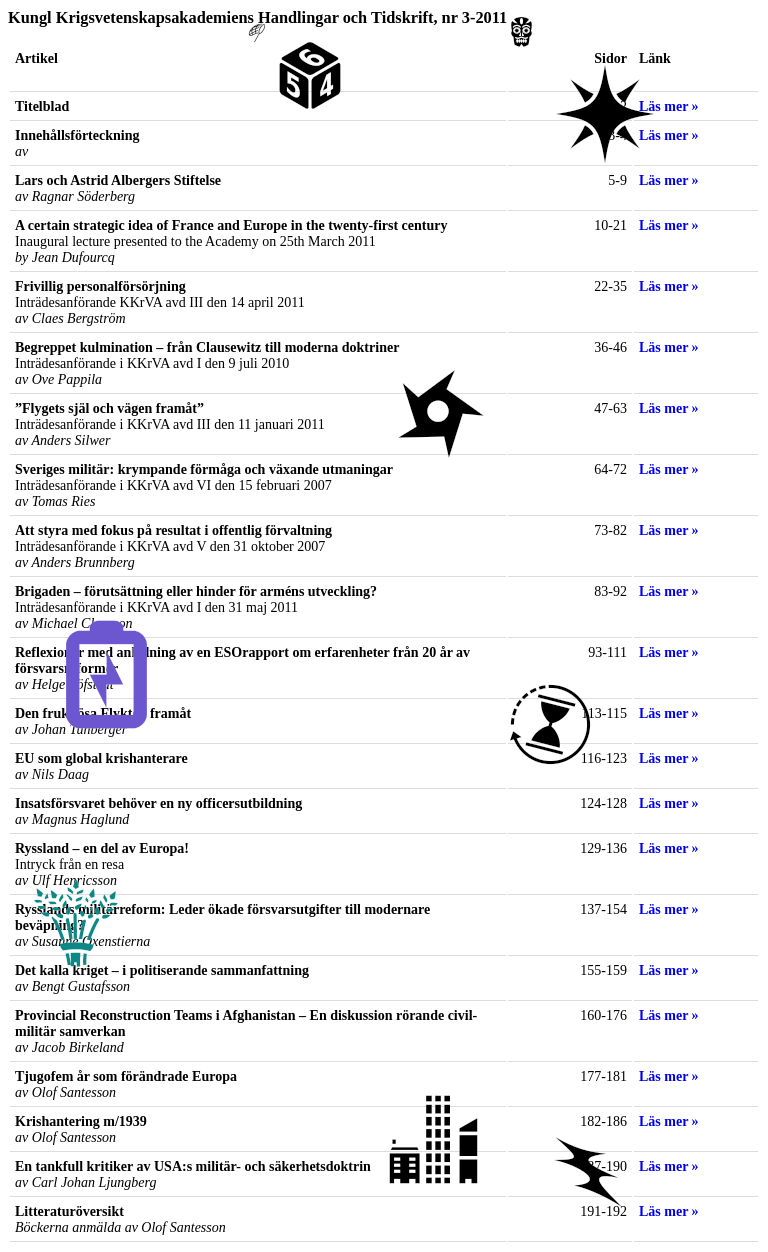 The image size is (768, 1252). I want to click on indicates damage or injury status, so click(588, 1172).